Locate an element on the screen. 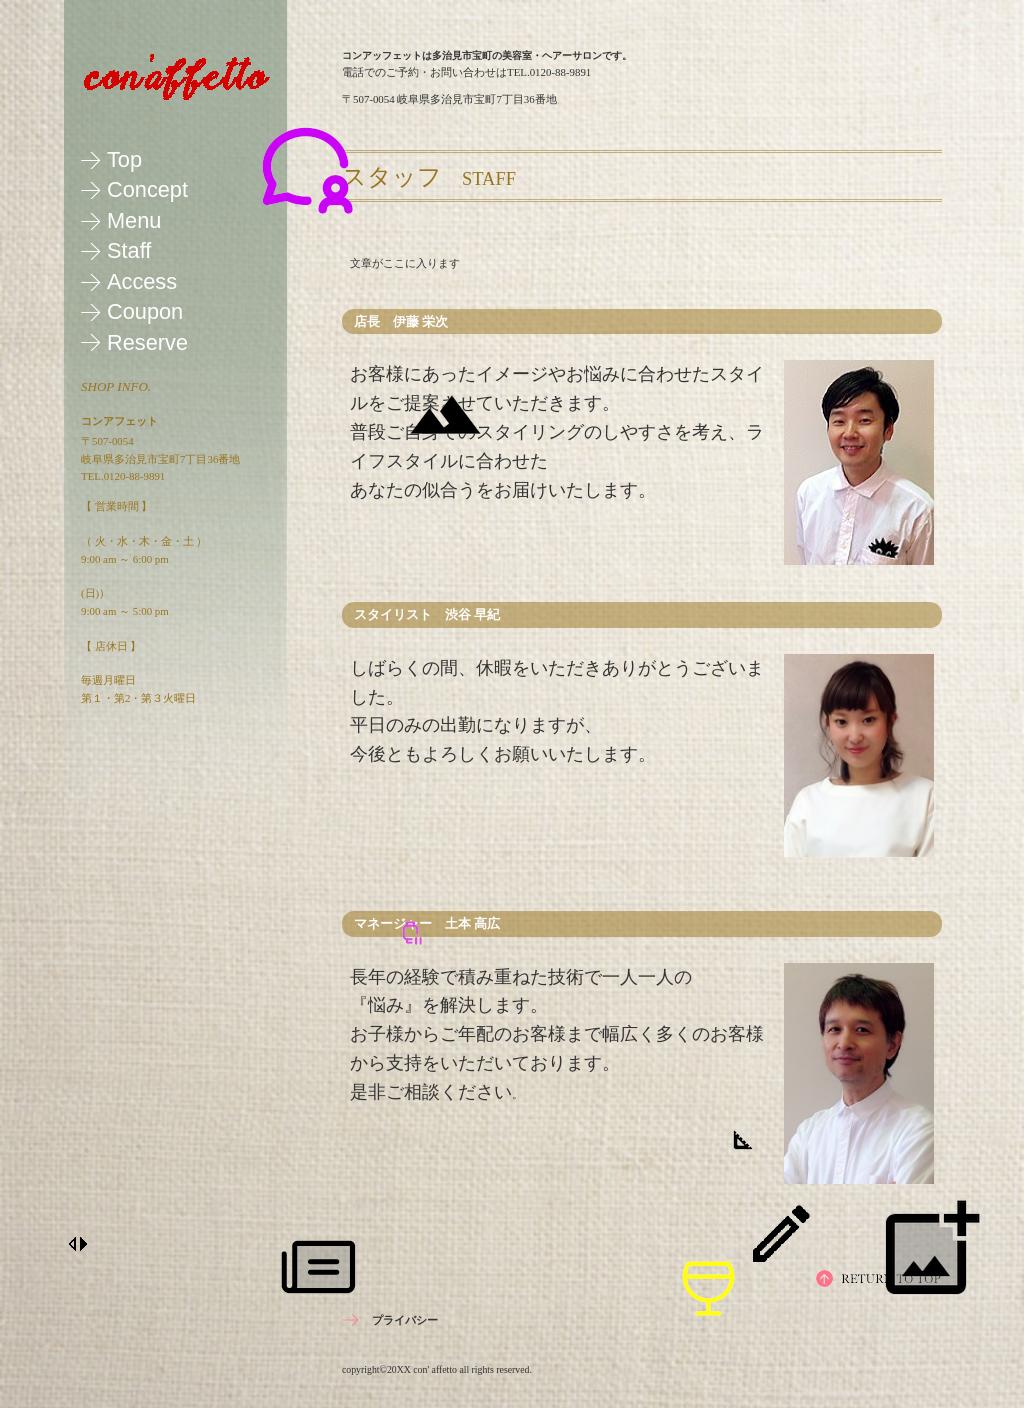  measure area or square footage is located at coordinates (743, 1139).